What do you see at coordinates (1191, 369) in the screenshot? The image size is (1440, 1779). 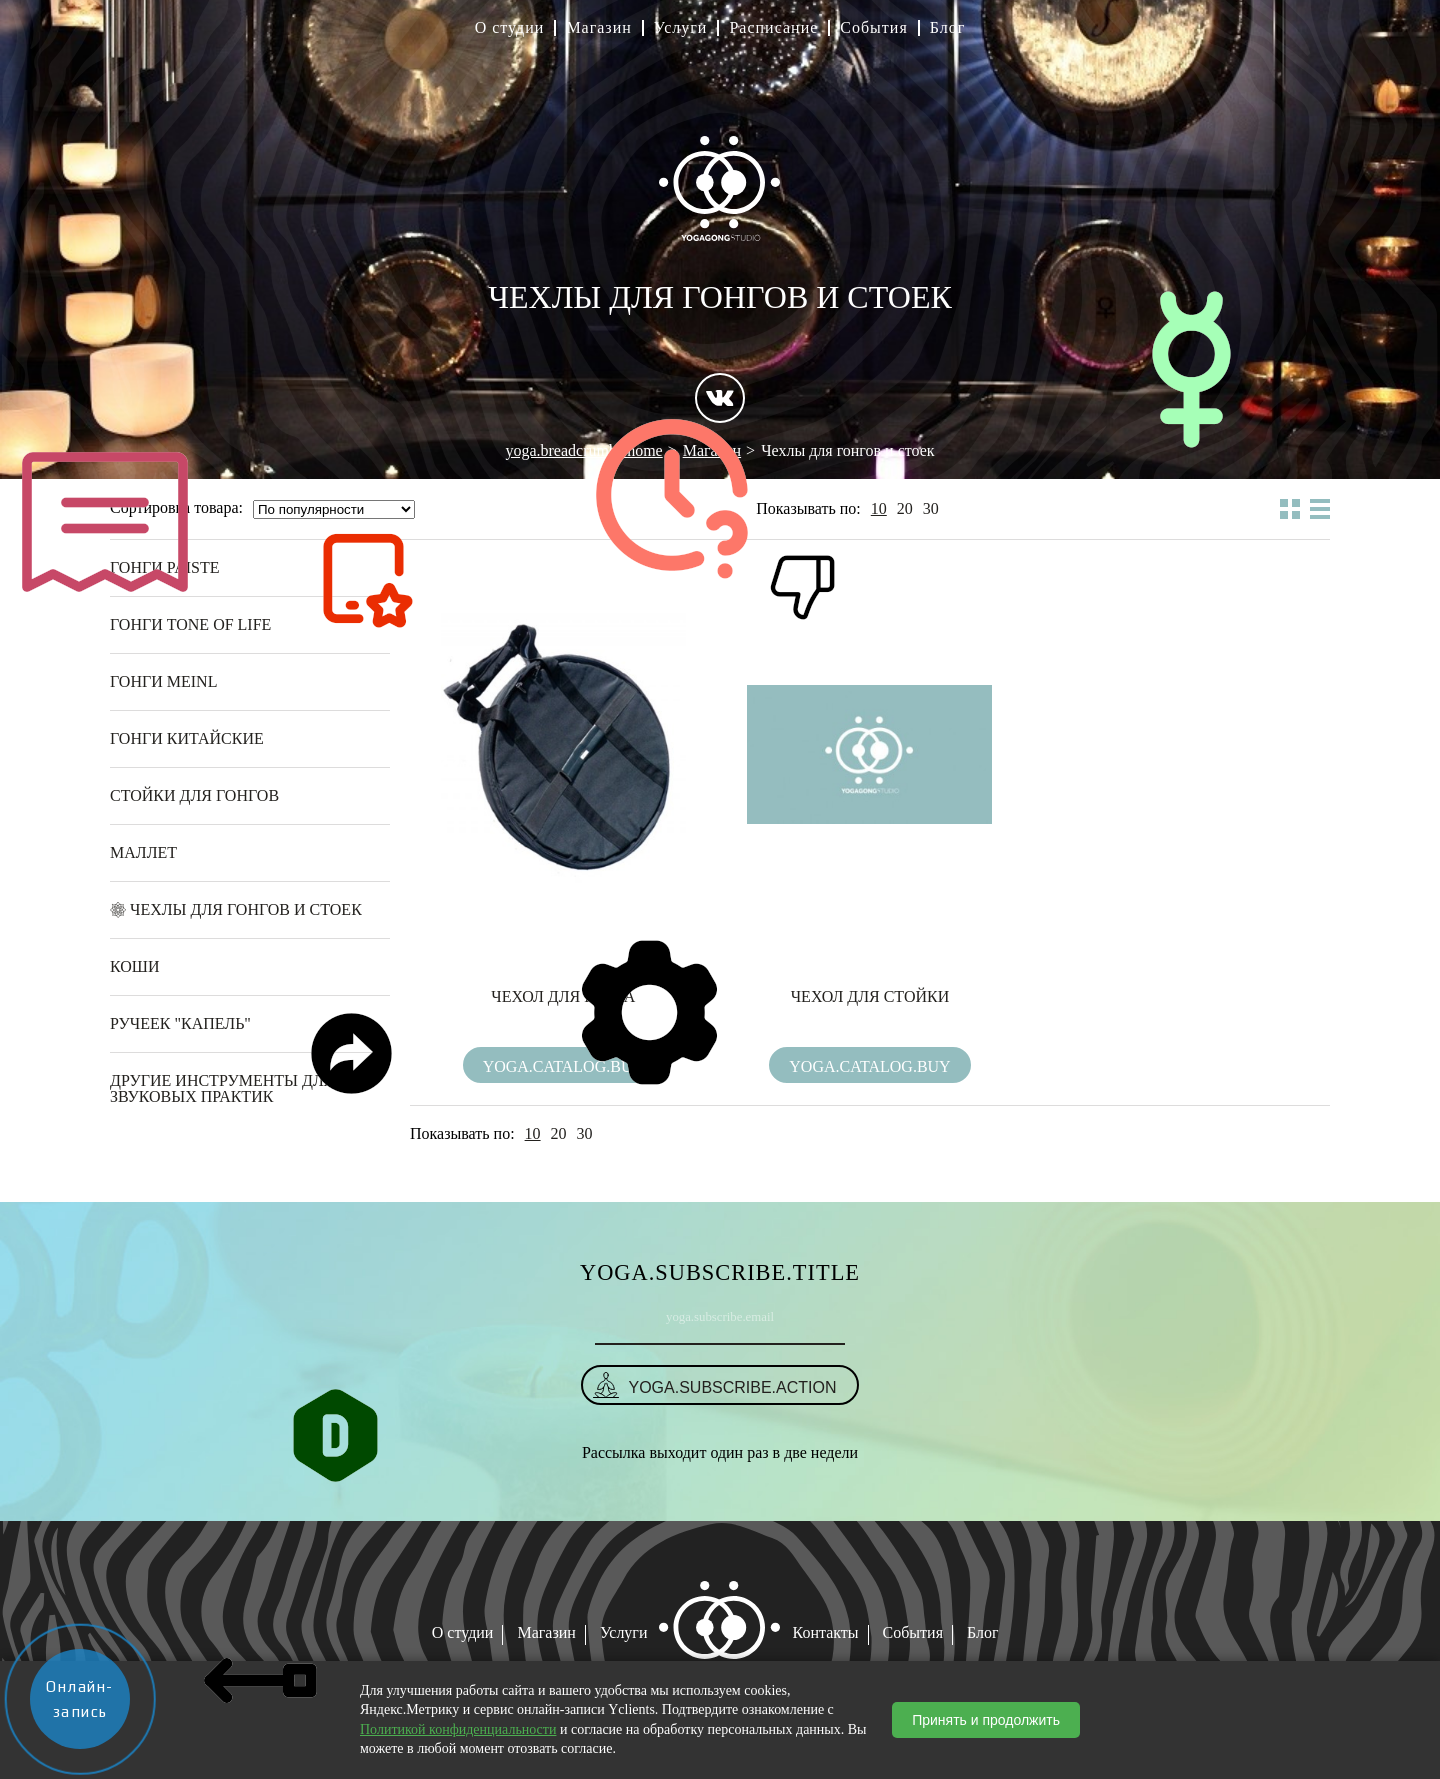 I see `select hermaphrodite/intersex gender identity` at bounding box center [1191, 369].